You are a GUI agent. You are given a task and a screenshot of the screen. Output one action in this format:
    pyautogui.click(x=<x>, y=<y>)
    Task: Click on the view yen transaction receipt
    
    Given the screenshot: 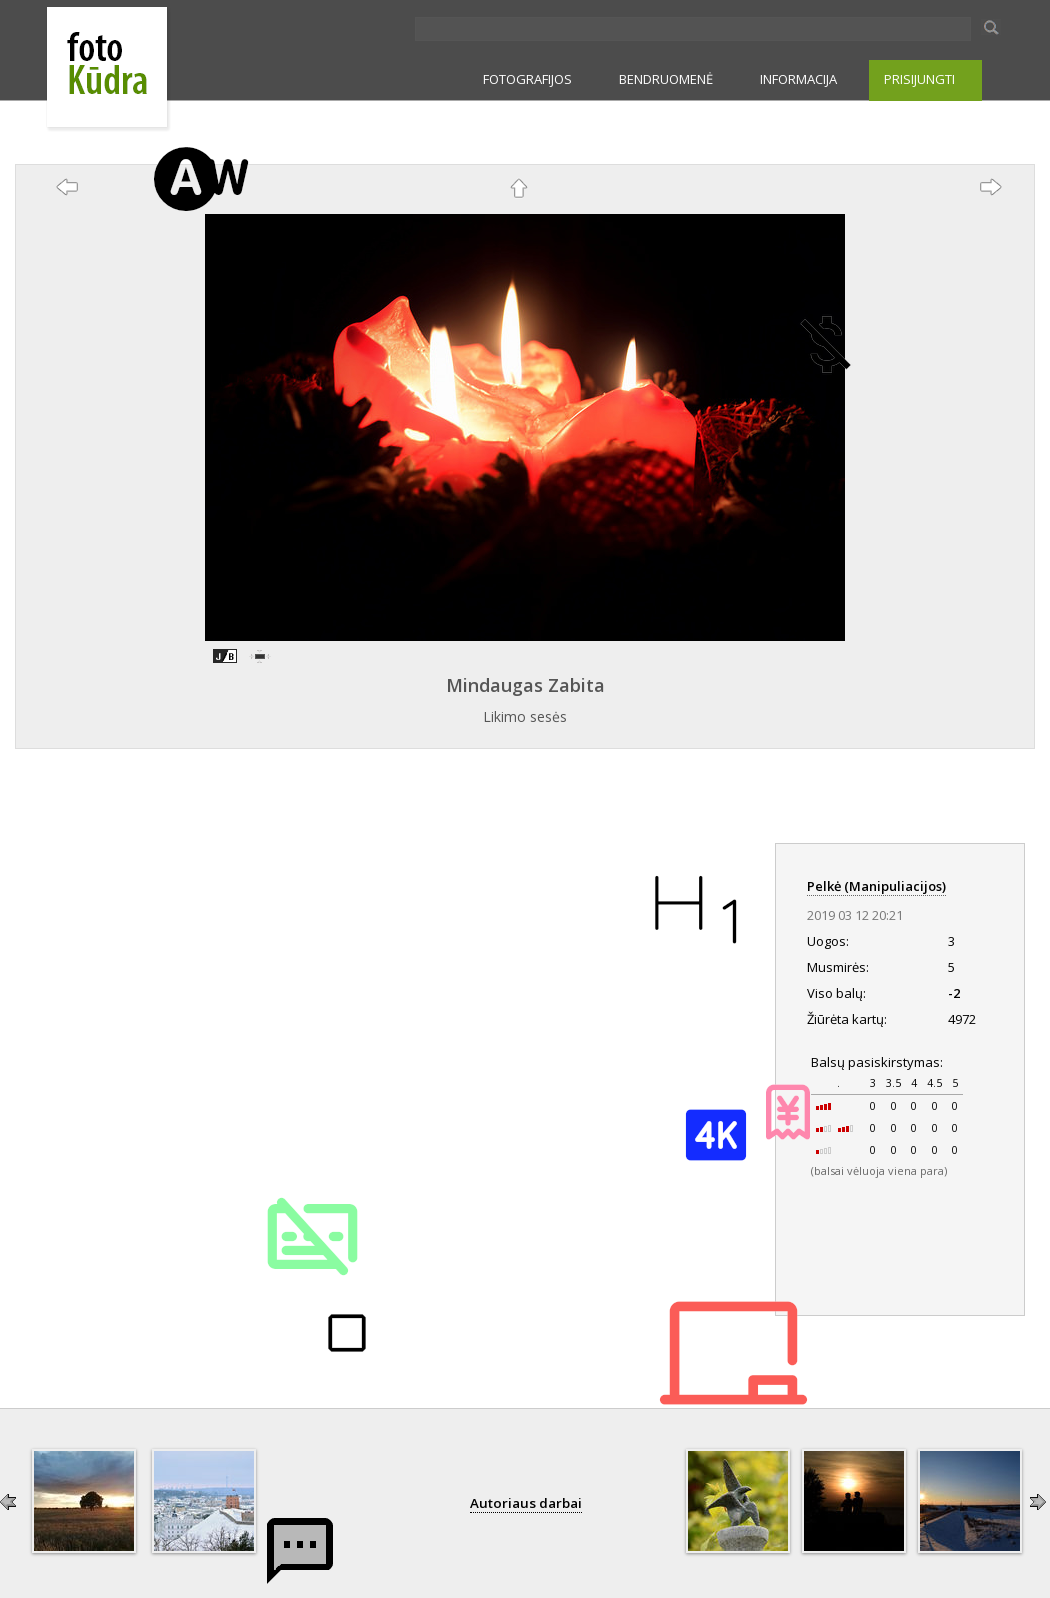 What is the action you would take?
    pyautogui.click(x=788, y=1112)
    